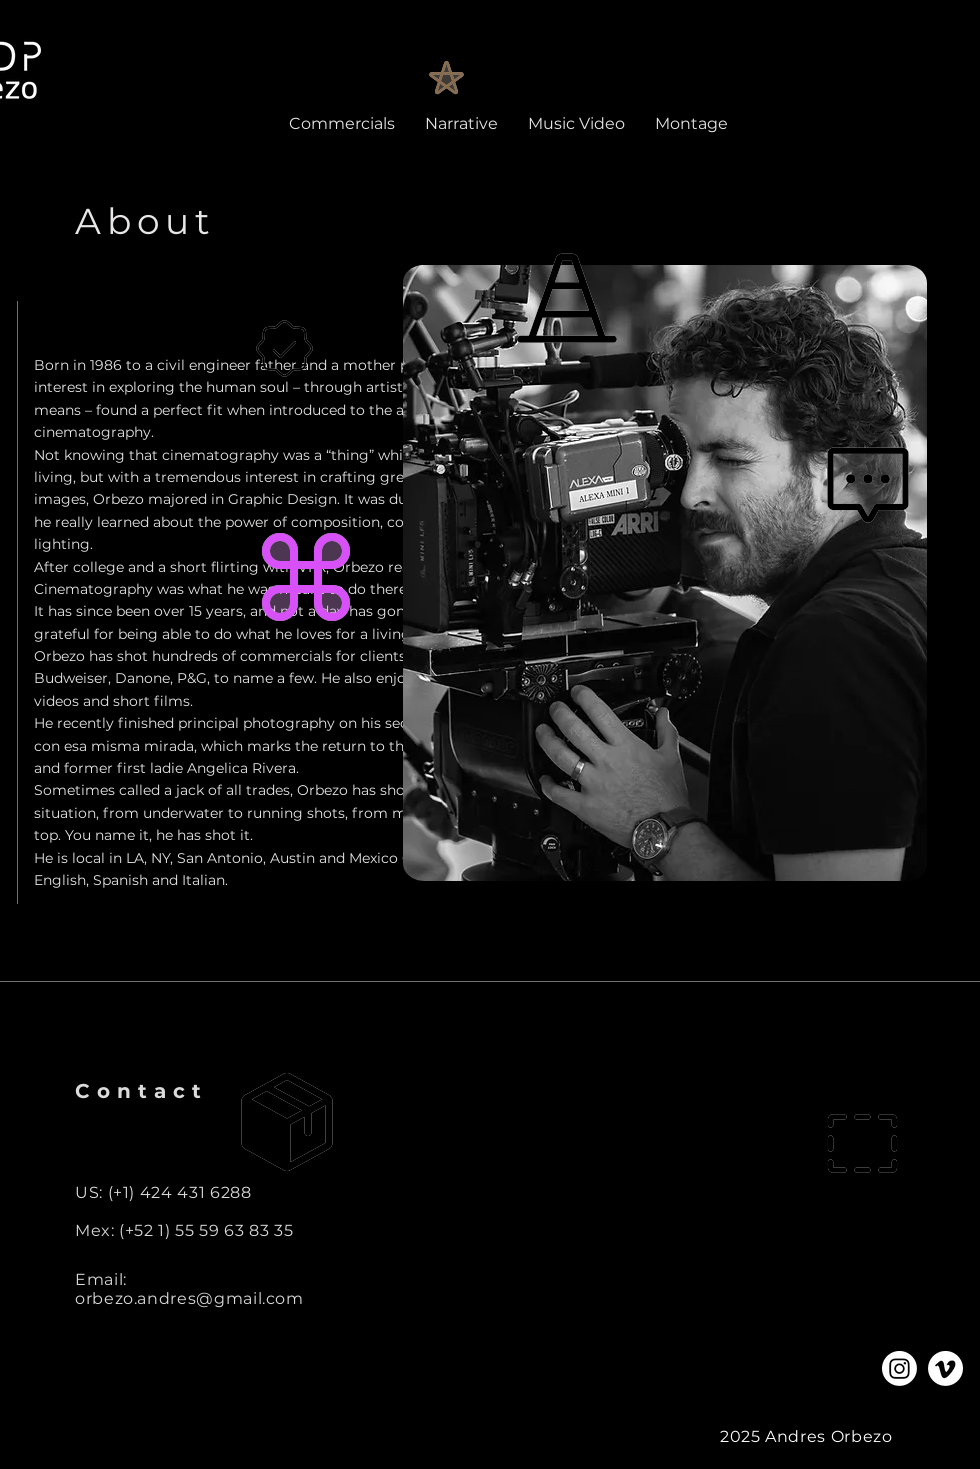  I want to click on indicates an area under construction or maintenance, so click(567, 300).